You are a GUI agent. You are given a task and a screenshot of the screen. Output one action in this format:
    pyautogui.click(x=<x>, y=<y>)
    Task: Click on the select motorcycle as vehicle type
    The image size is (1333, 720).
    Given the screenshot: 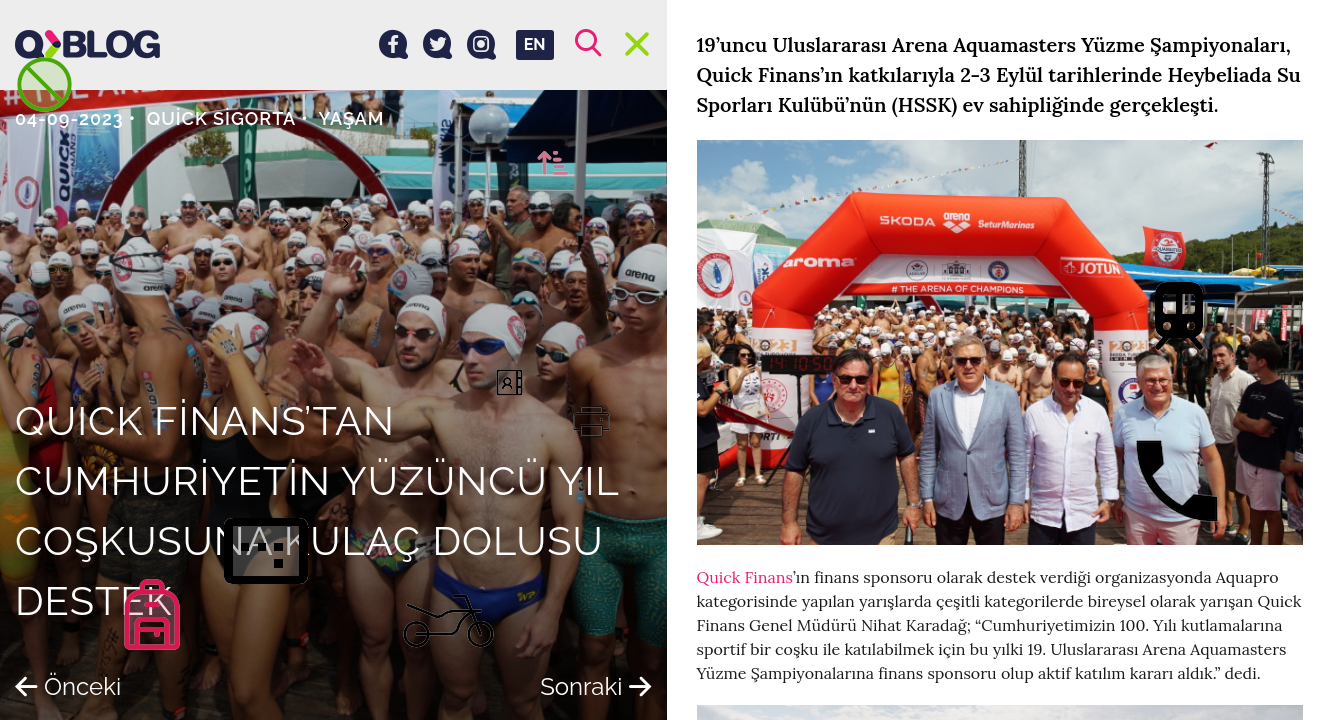 What is the action you would take?
    pyautogui.click(x=448, y=622)
    